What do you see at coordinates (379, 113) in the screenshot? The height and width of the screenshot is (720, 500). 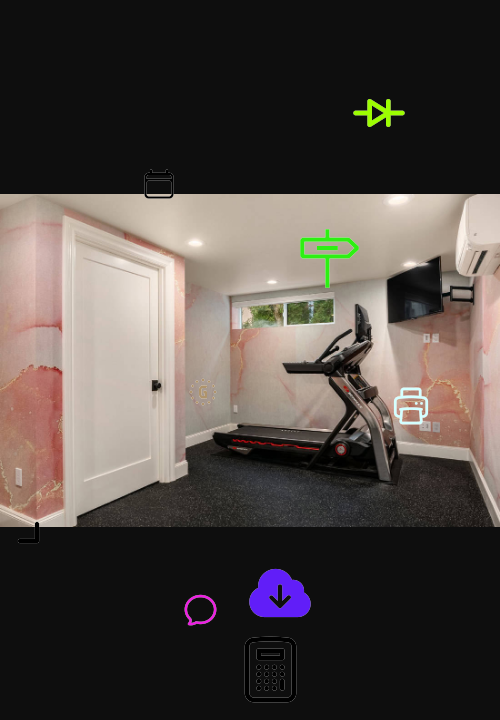 I see `represents a diode component in a circuit diagram` at bounding box center [379, 113].